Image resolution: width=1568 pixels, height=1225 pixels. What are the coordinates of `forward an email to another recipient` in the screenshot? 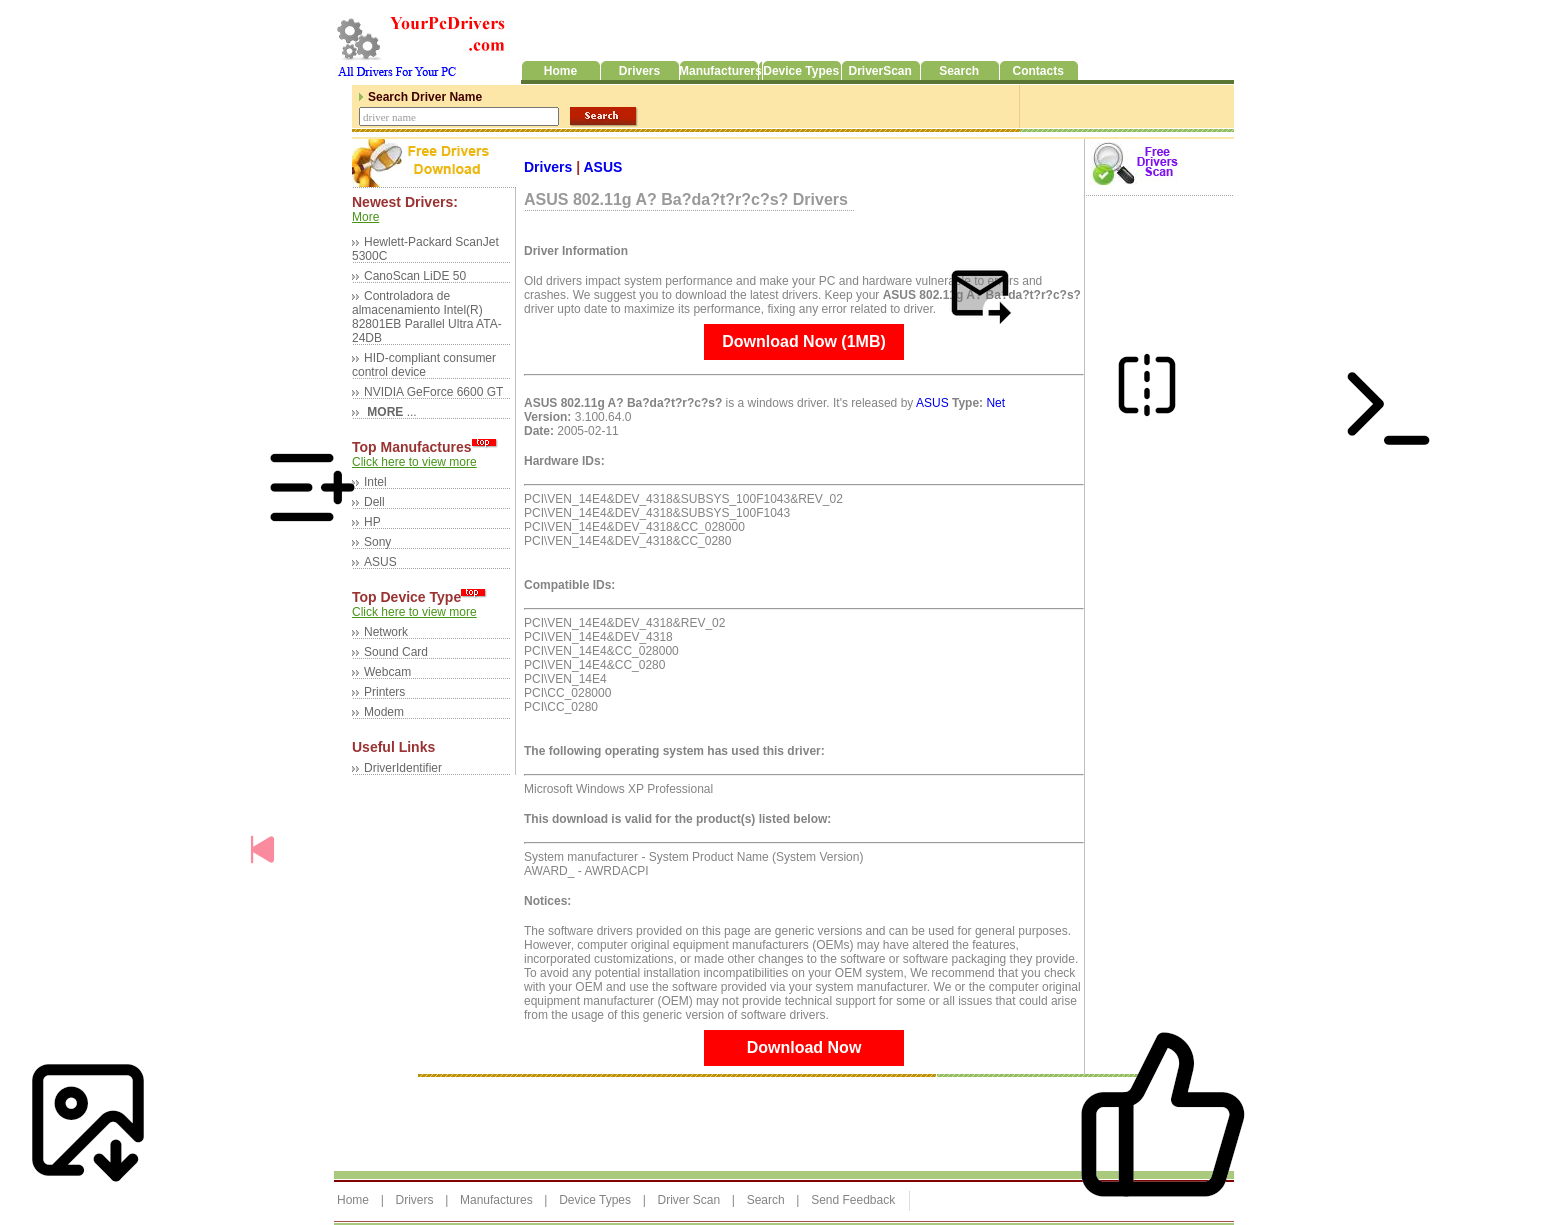 It's located at (980, 293).